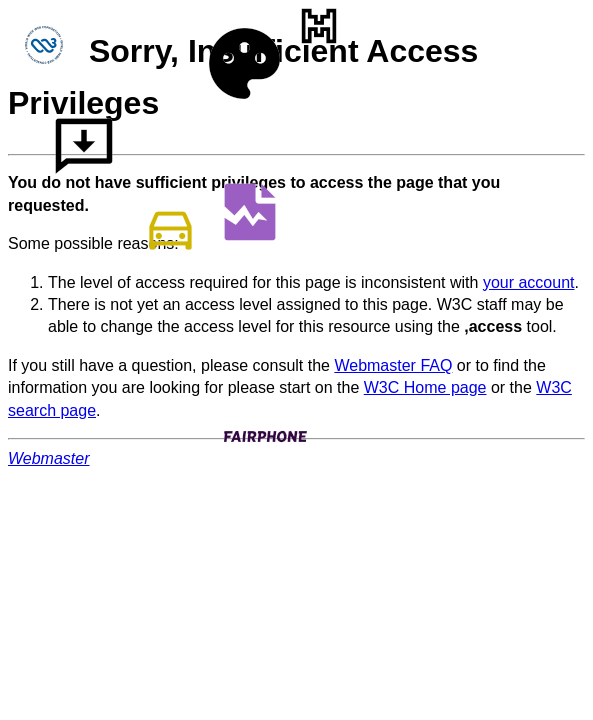 Image resolution: width=593 pixels, height=720 pixels. Describe the element at coordinates (170, 228) in the screenshot. I see `access vehicle or car-related features` at that location.